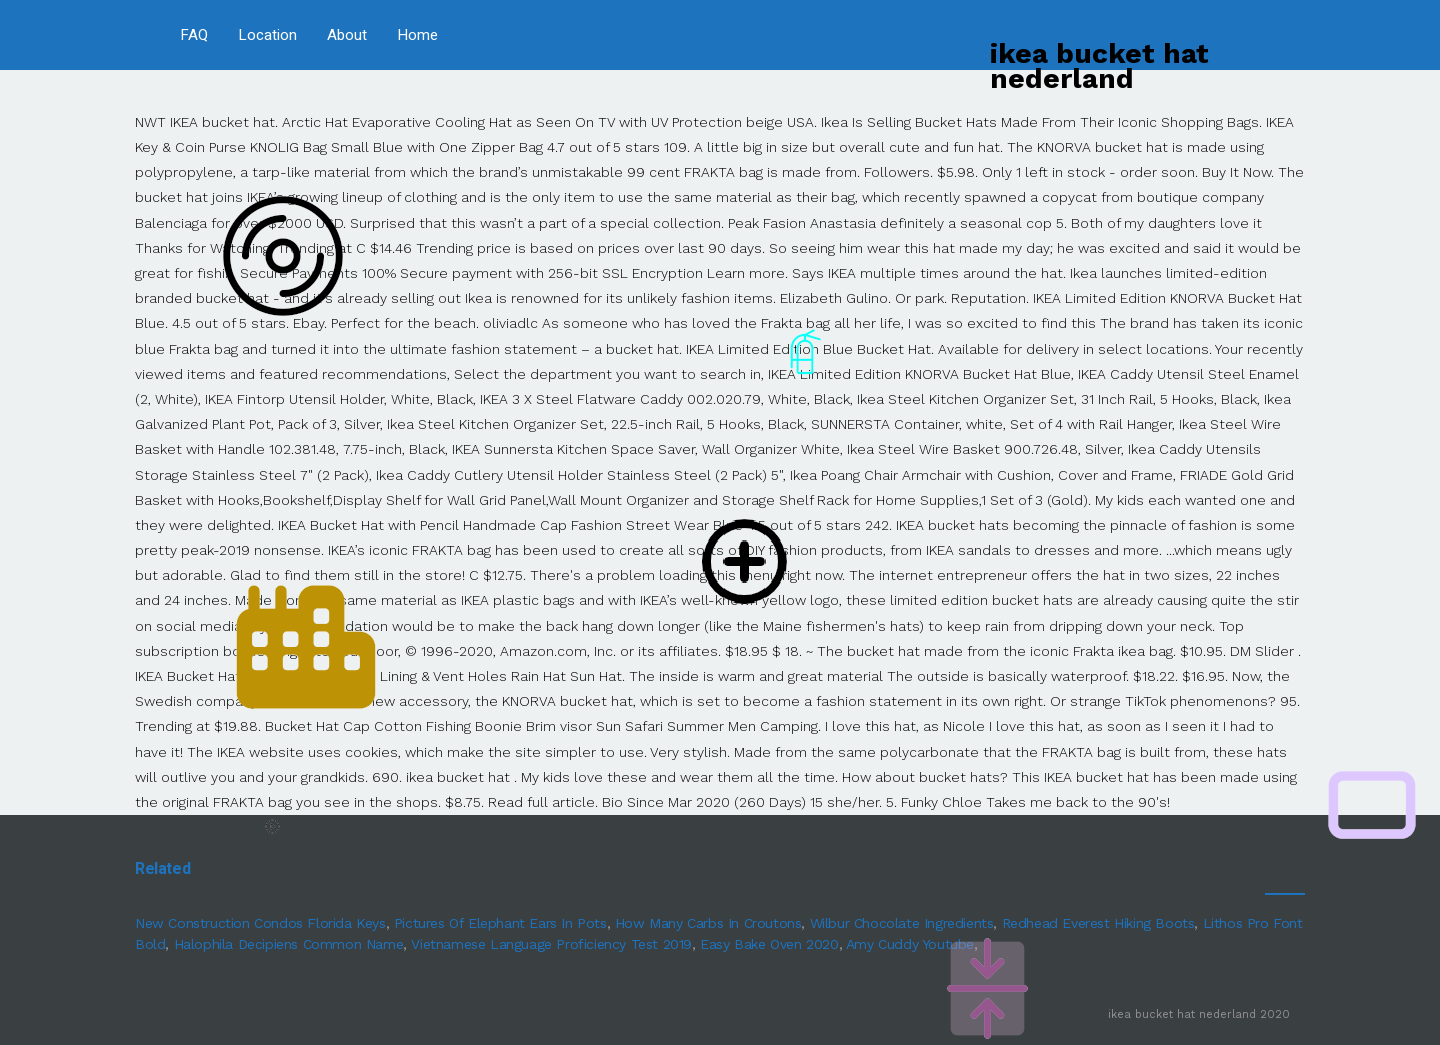  I want to click on collapse content vertically, so click(987, 988).